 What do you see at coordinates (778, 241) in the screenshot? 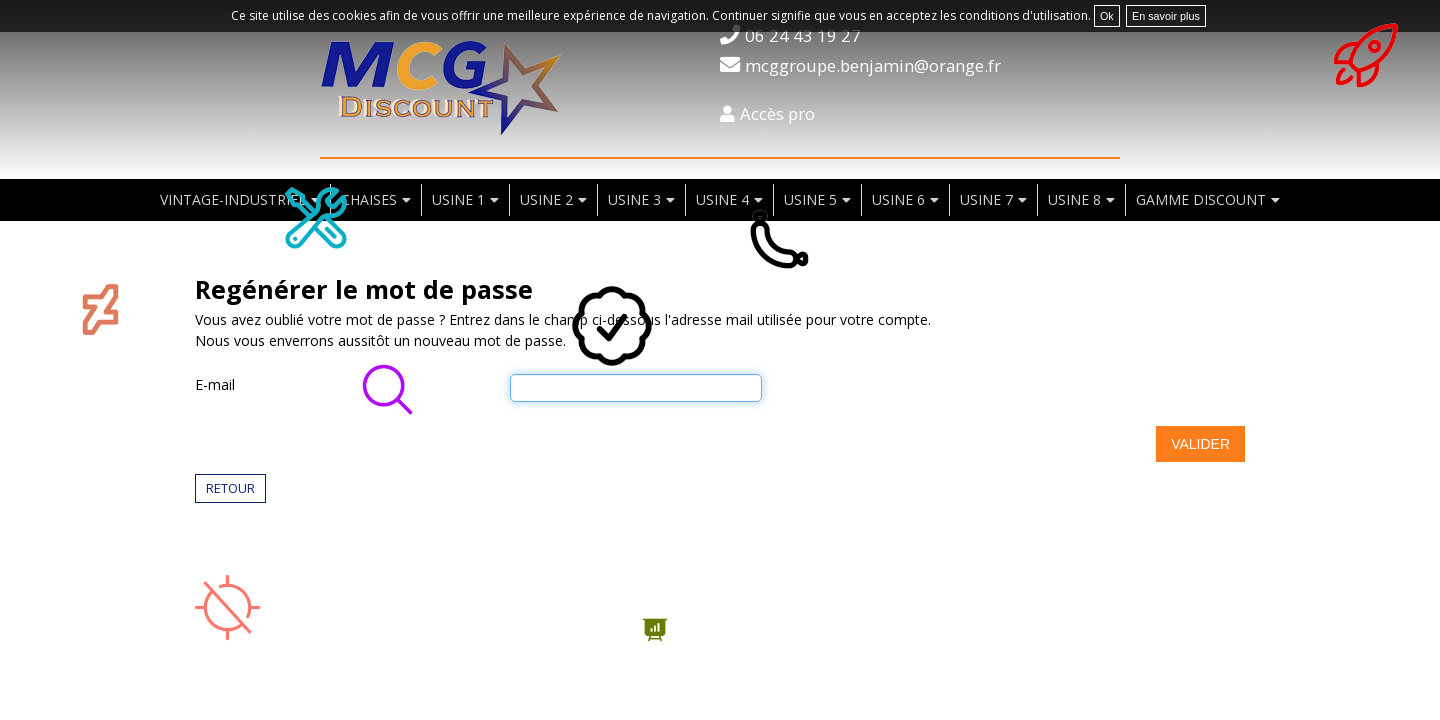
I see `food category or cuisine filter` at bounding box center [778, 241].